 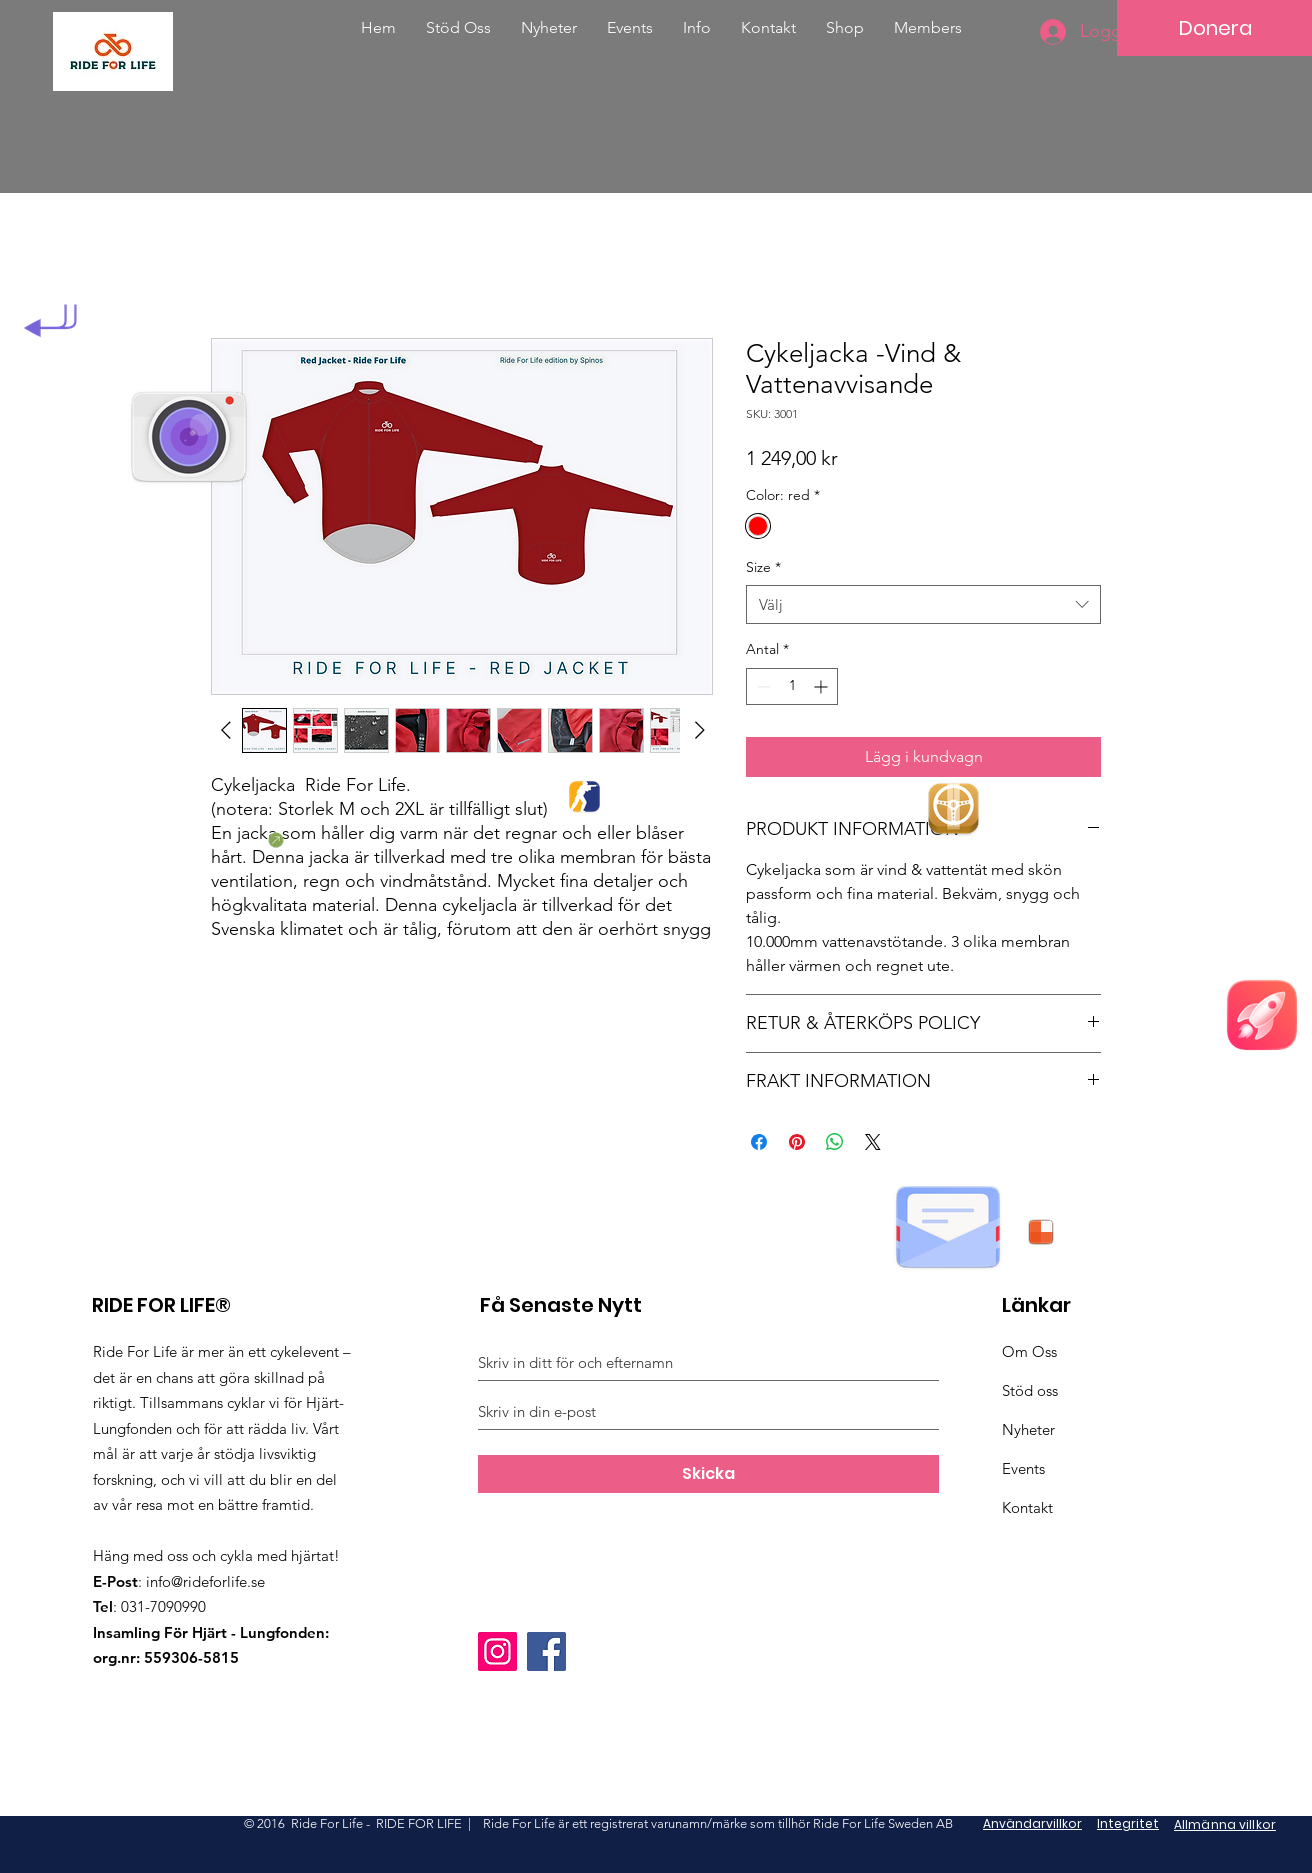 I want to click on open the camera app, so click(x=189, y=437).